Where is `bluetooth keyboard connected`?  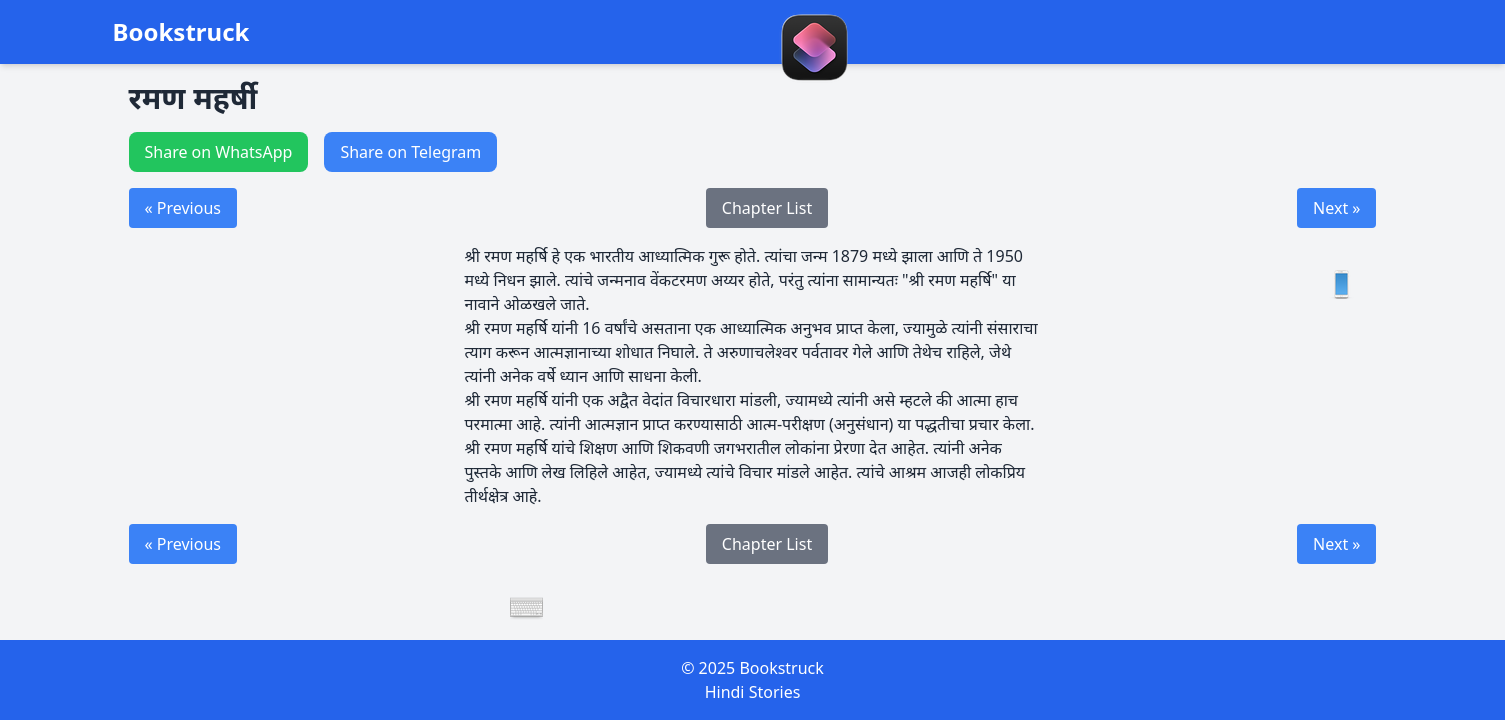
bluetooth keyboard connected is located at coordinates (526, 603).